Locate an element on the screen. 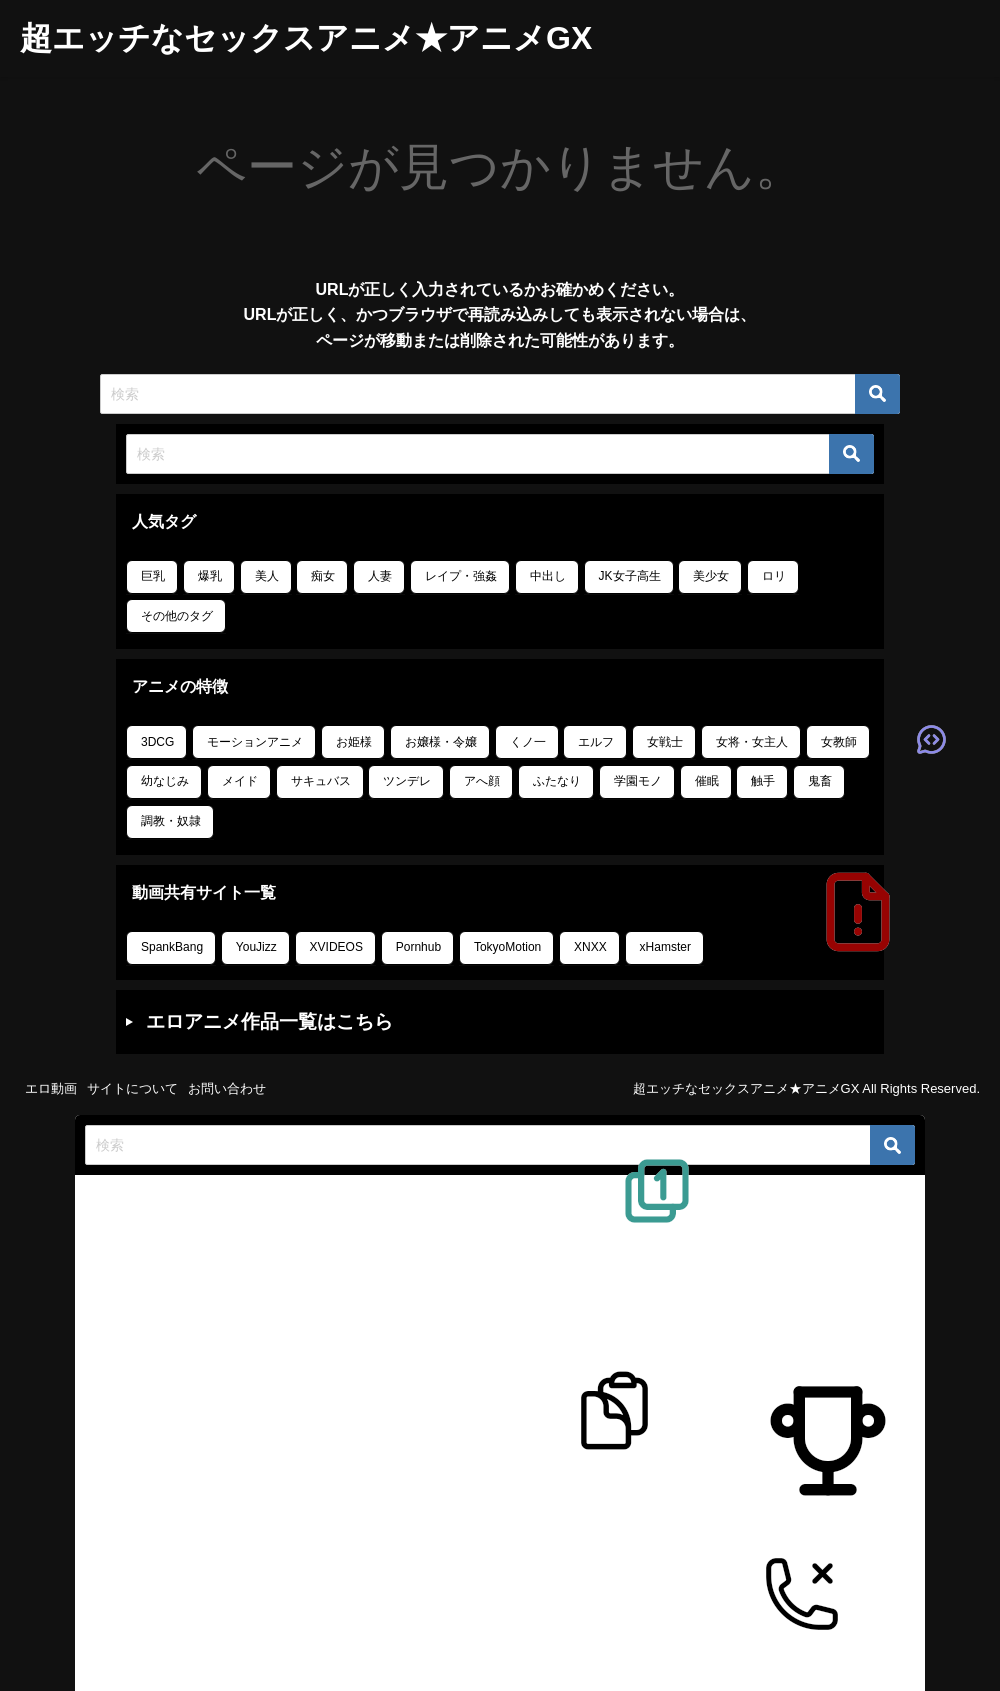  view achievements or awards is located at coordinates (828, 1438).